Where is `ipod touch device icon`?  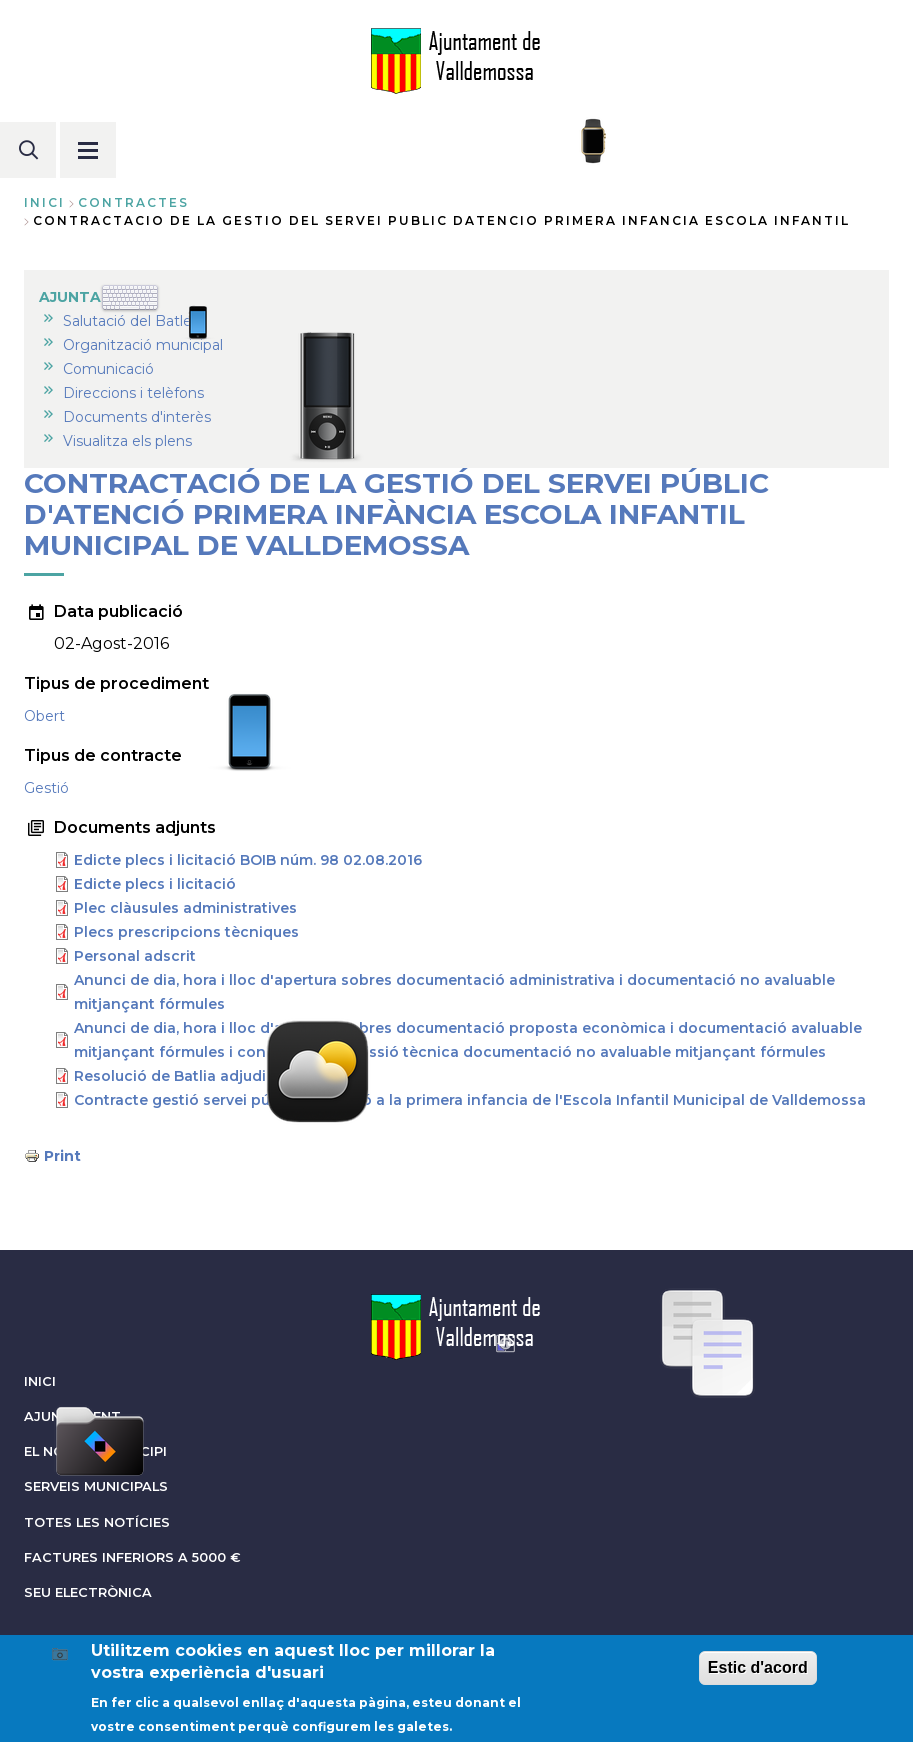
ipod touch device icon is located at coordinates (198, 322).